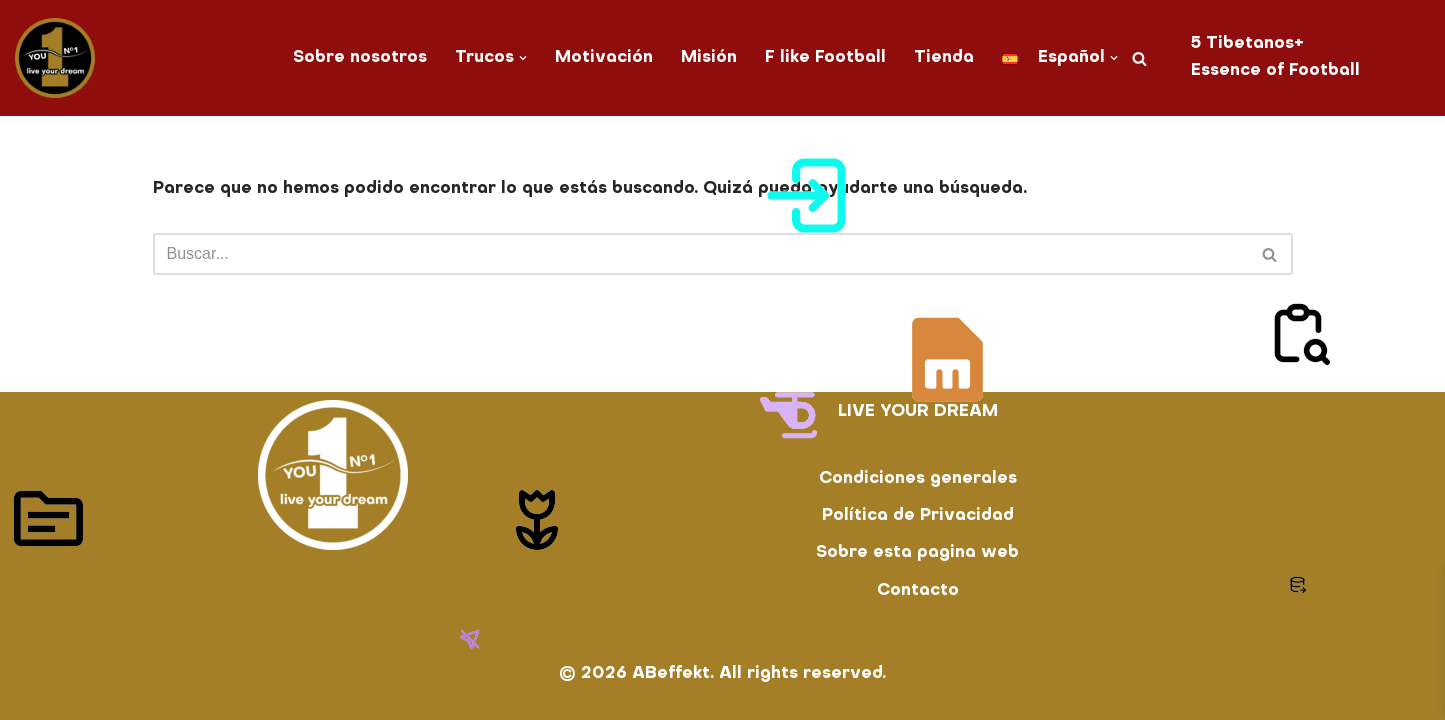  I want to click on helicopter transportation option, so click(788, 414).